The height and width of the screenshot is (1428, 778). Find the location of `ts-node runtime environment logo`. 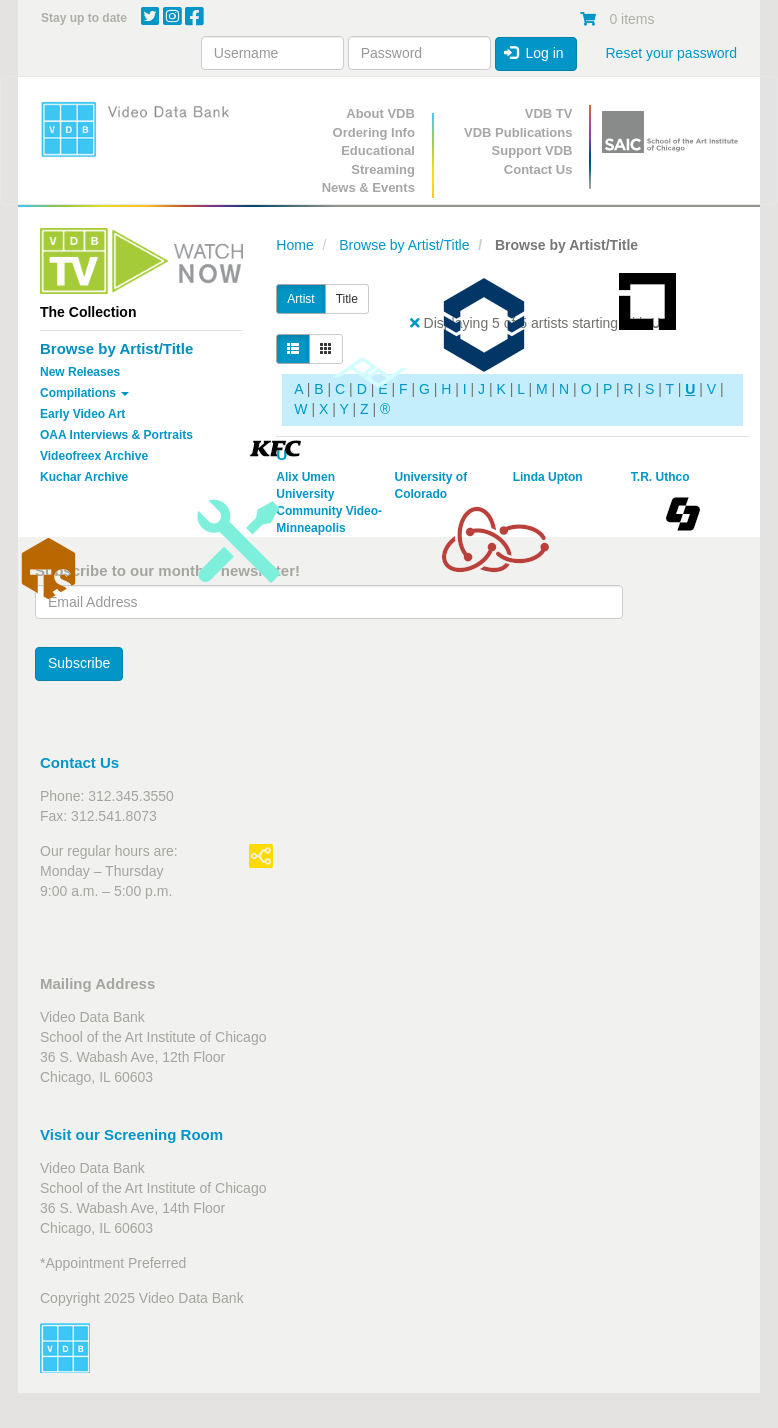

ts-node runtime environment logo is located at coordinates (48, 568).